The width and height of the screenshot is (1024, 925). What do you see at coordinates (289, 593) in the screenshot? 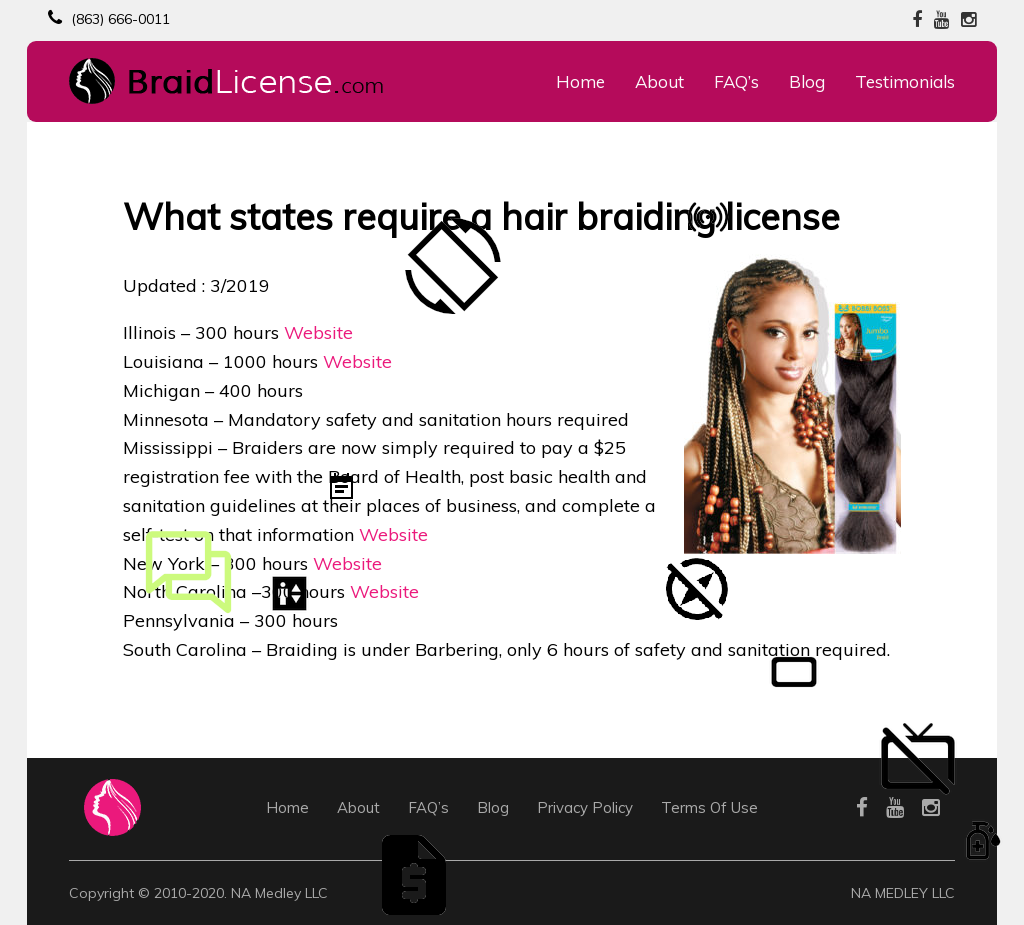
I see `indicates elevator access available` at bounding box center [289, 593].